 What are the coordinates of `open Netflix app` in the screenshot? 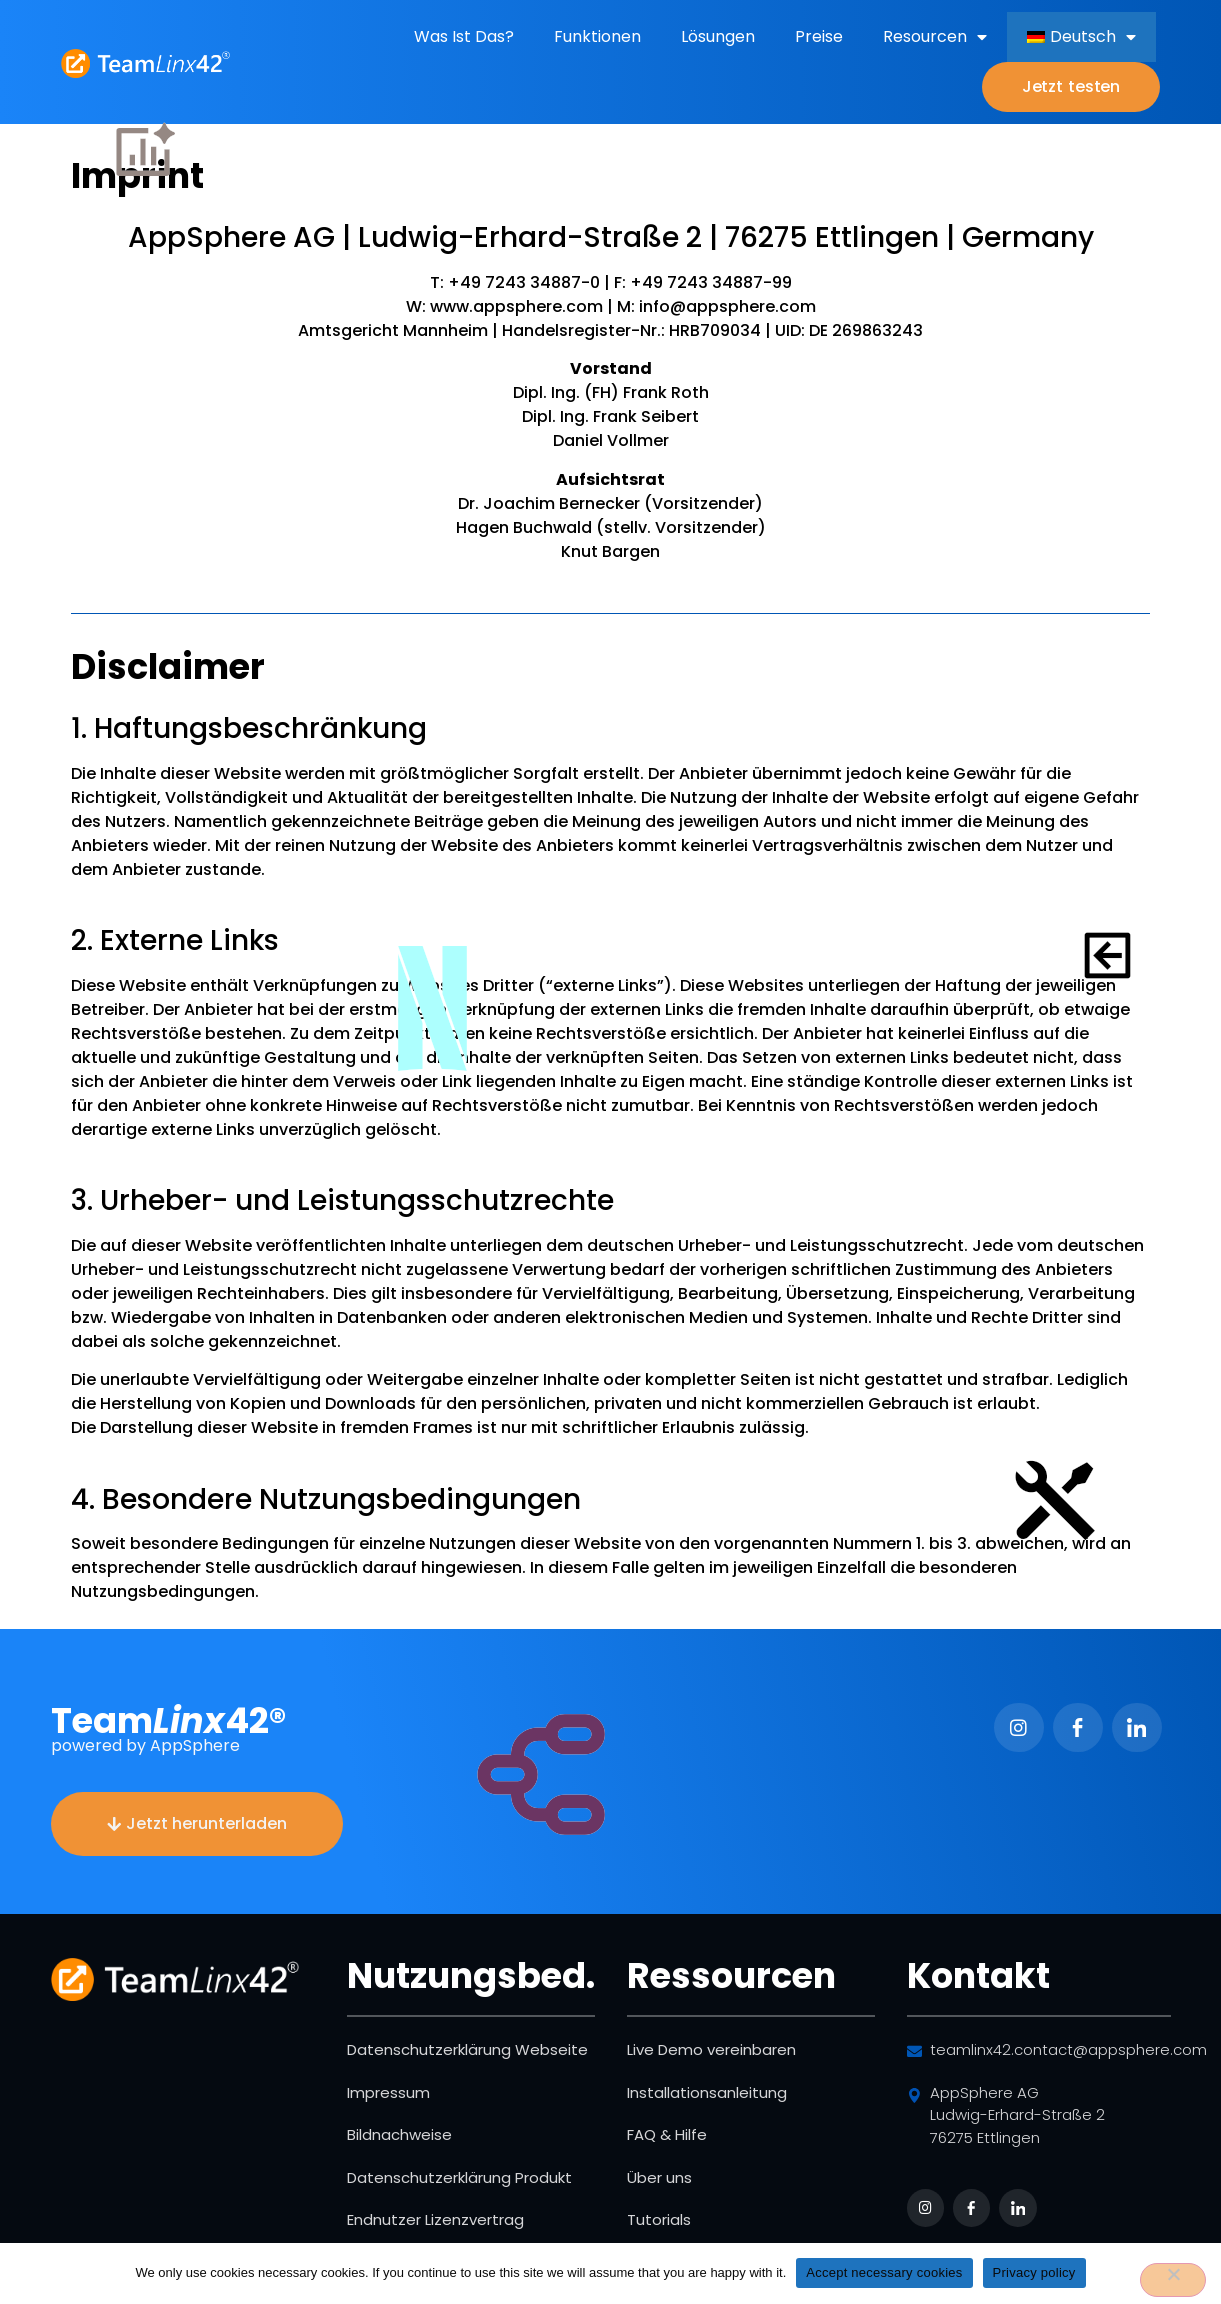 It's located at (432, 1008).